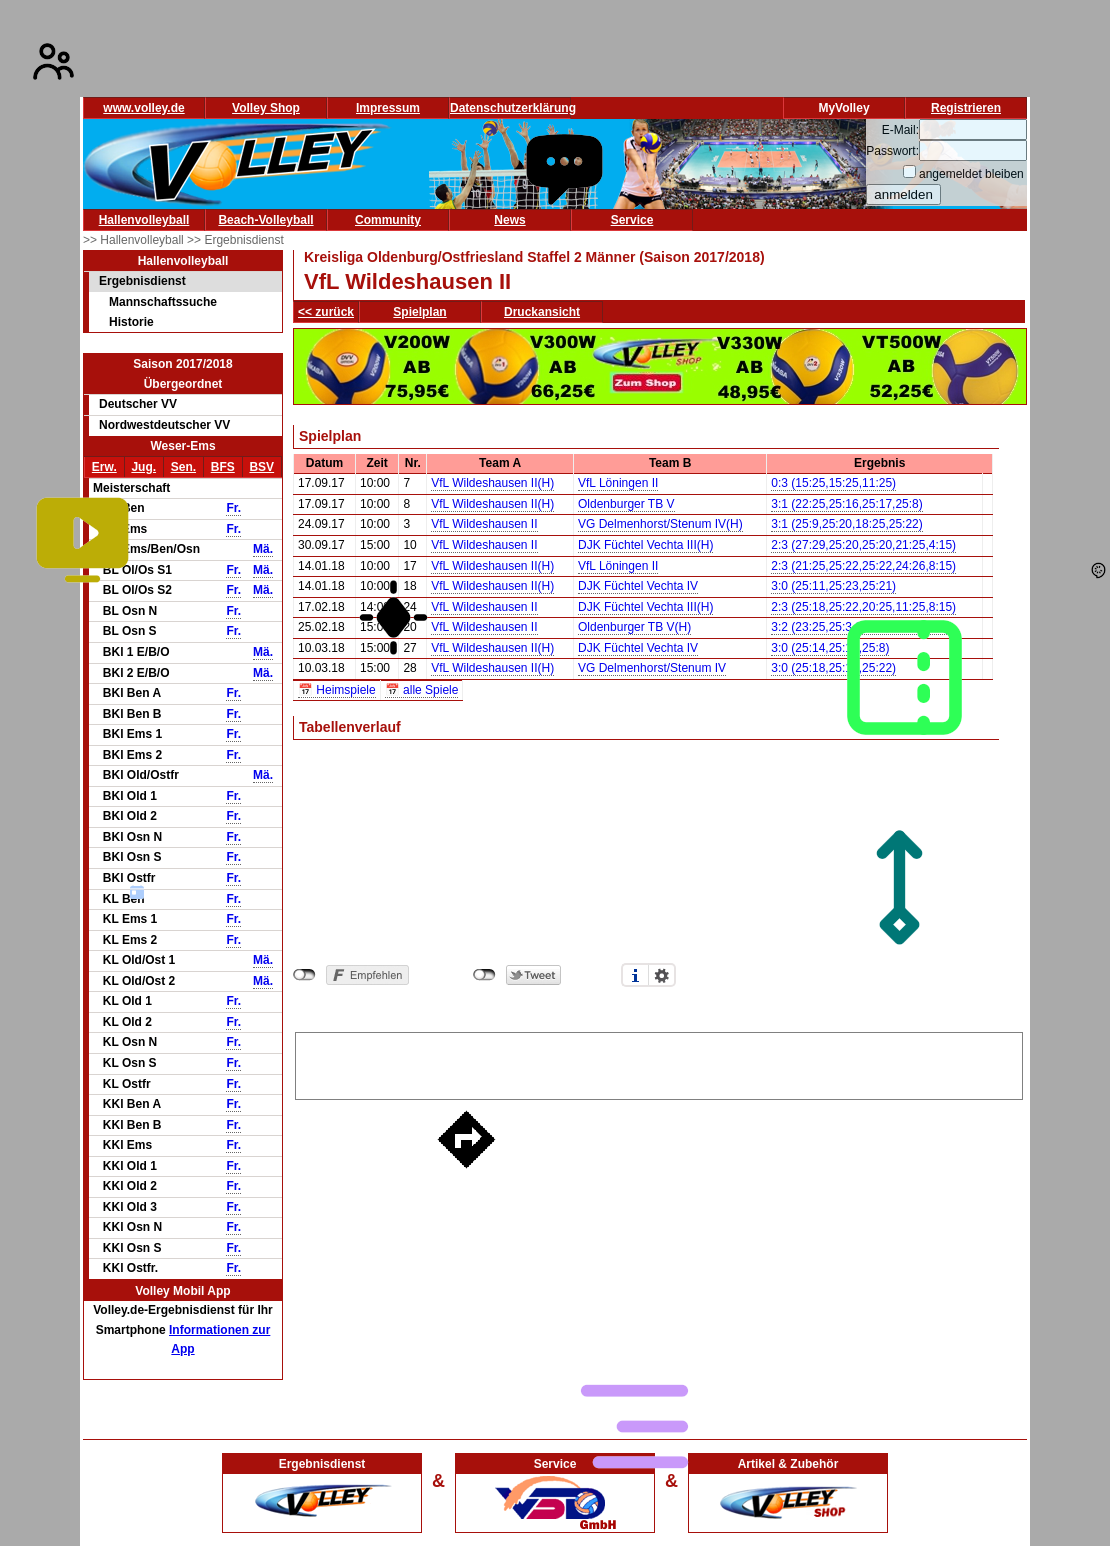 Image resolution: width=1110 pixels, height=1546 pixels. I want to click on view contacts or friends list, so click(53, 61).